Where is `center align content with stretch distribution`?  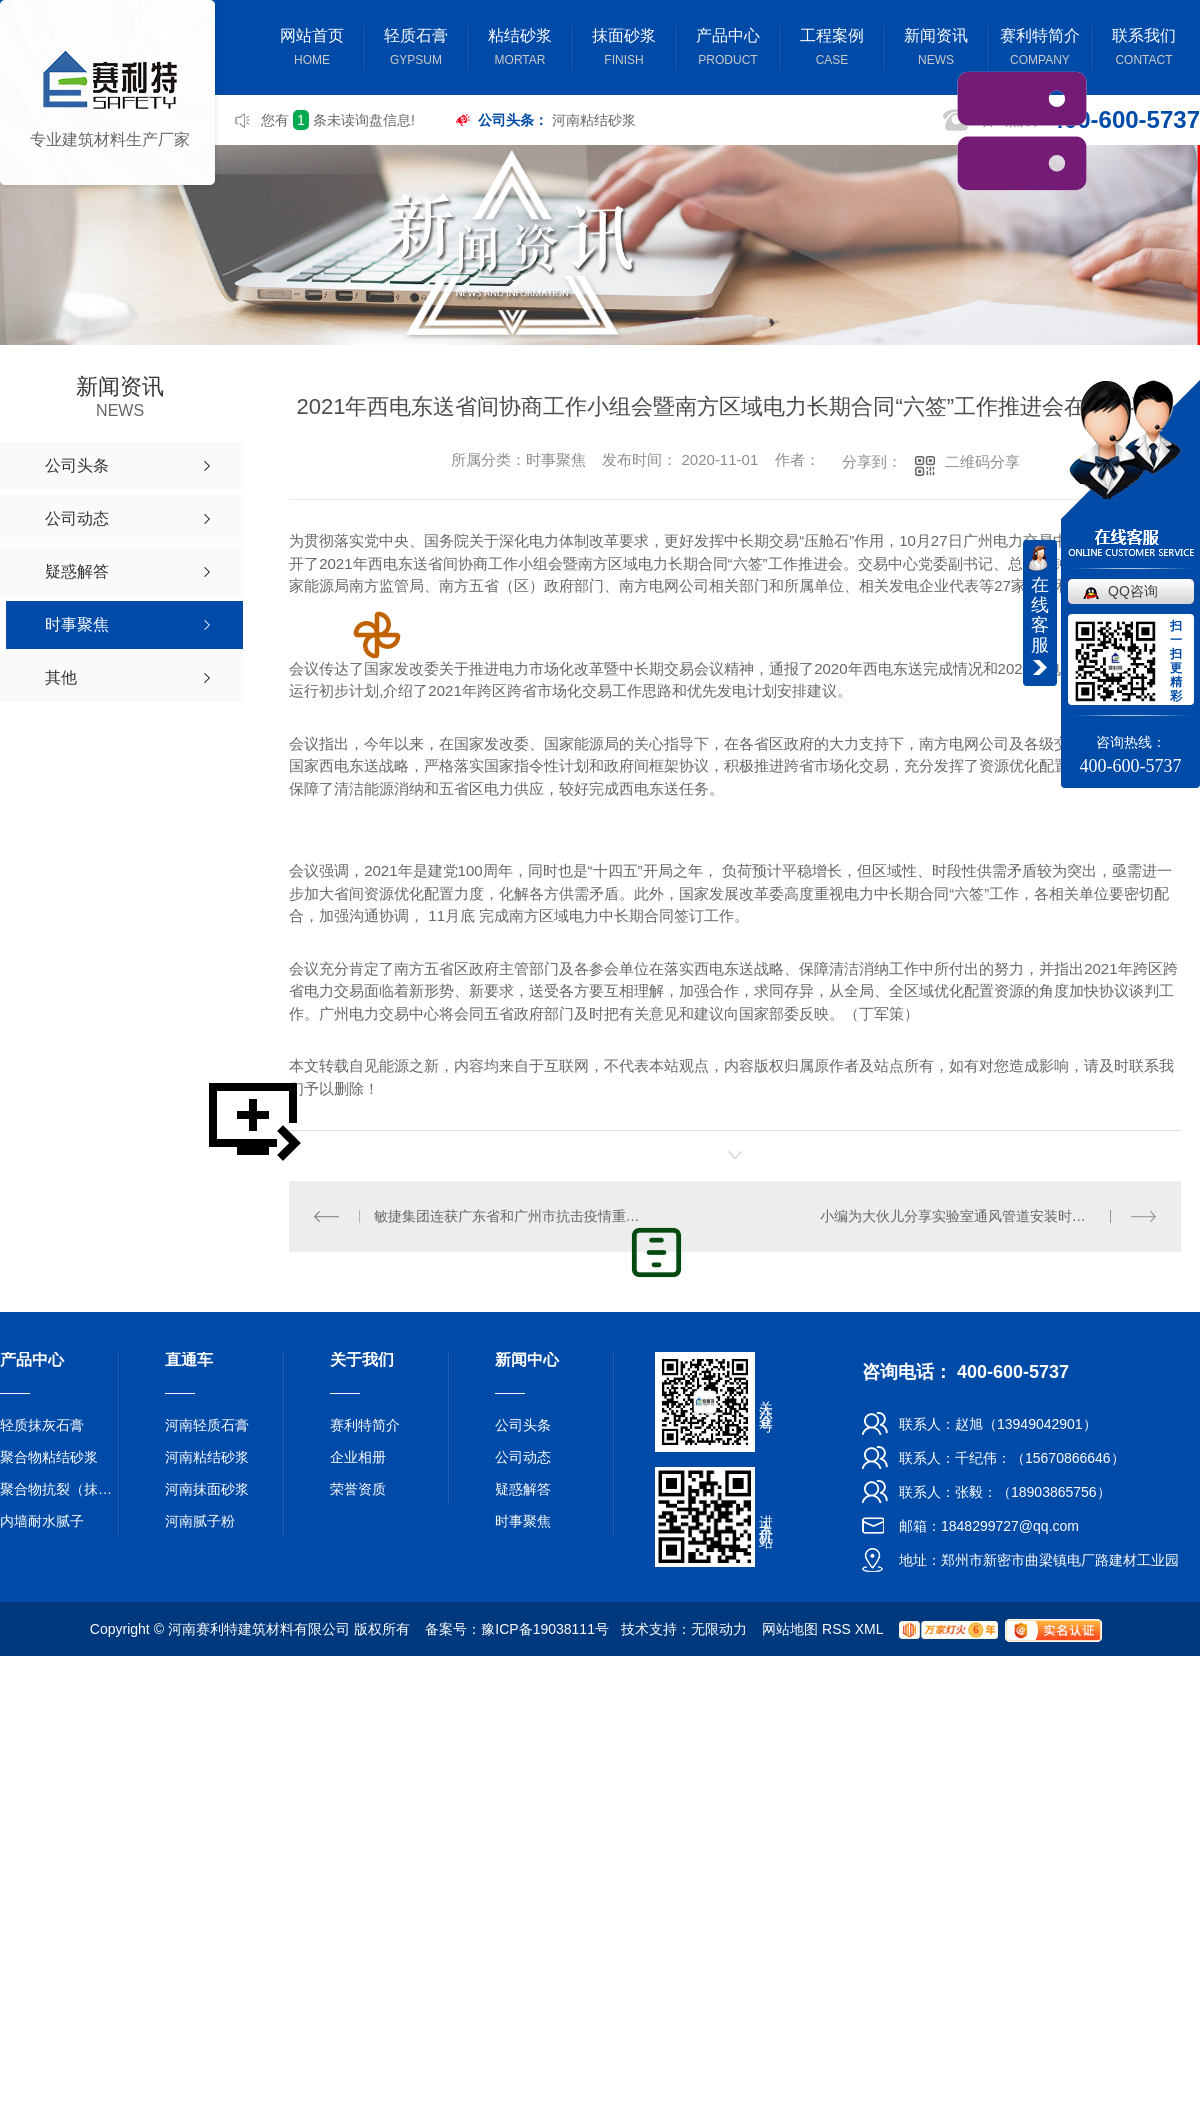 center align content with stretch distribution is located at coordinates (656, 1252).